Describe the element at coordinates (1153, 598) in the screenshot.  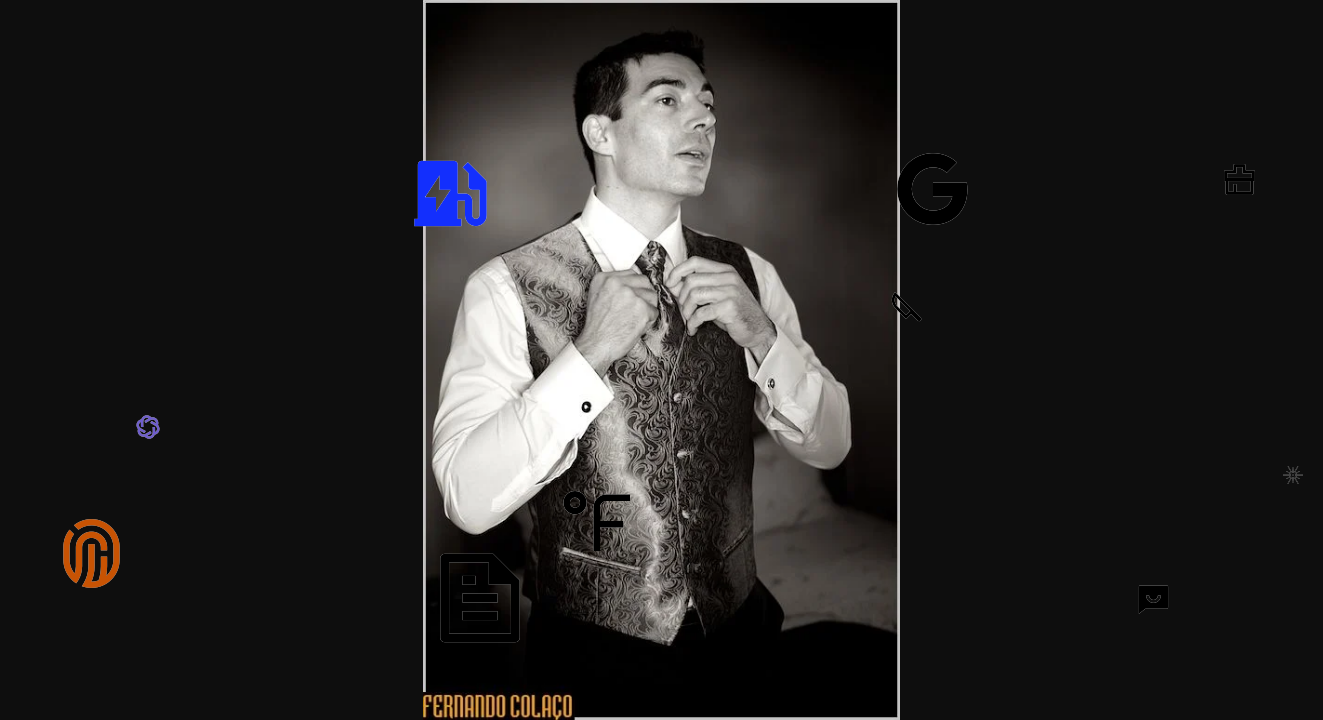
I see `open a friendly chat or messaging app` at that location.